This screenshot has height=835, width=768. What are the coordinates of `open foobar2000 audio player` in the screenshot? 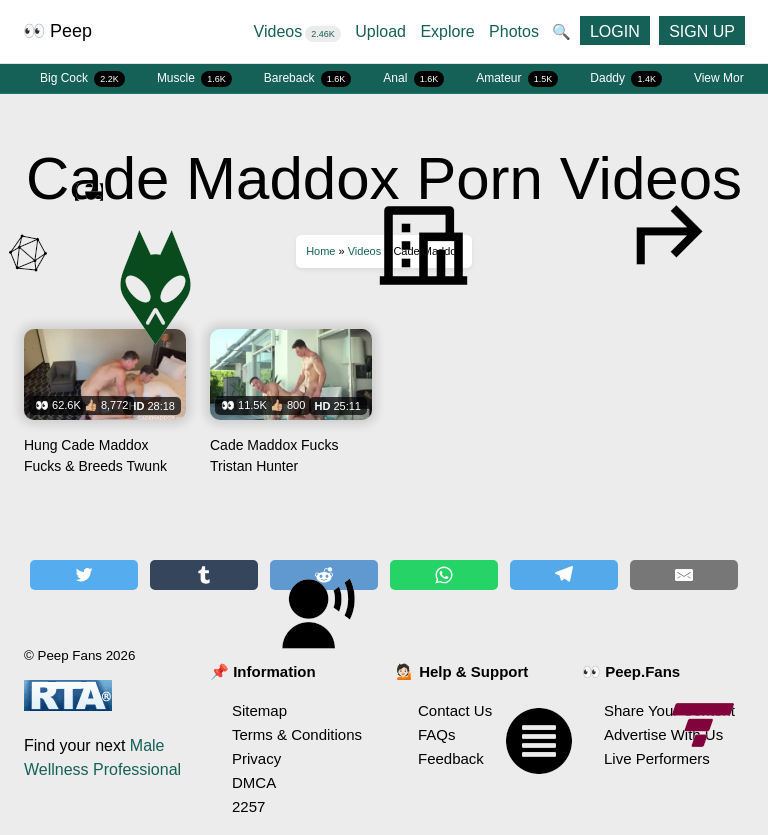 It's located at (155, 287).